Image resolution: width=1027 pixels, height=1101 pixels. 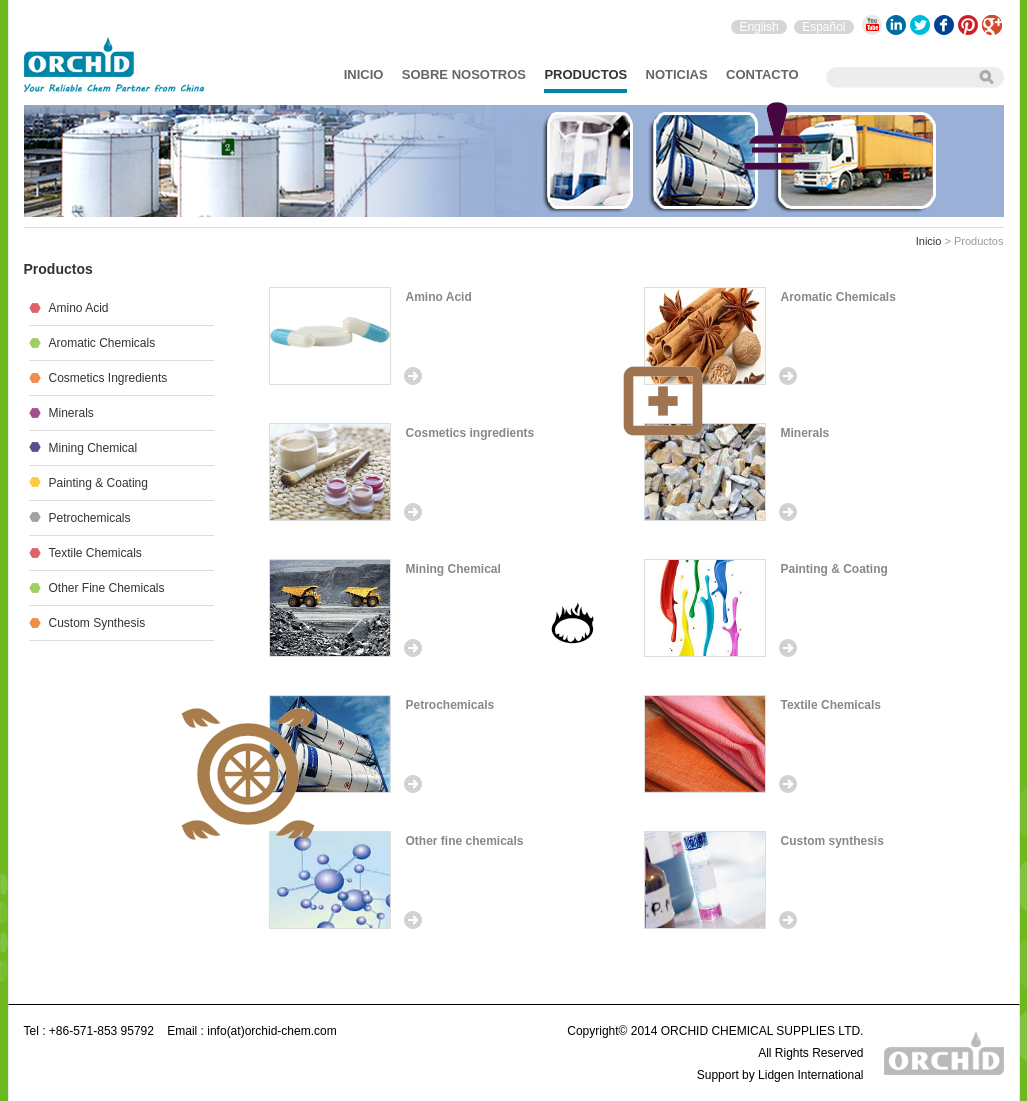 I want to click on apply a stamp or seal to a document, so click(x=777, y=136).